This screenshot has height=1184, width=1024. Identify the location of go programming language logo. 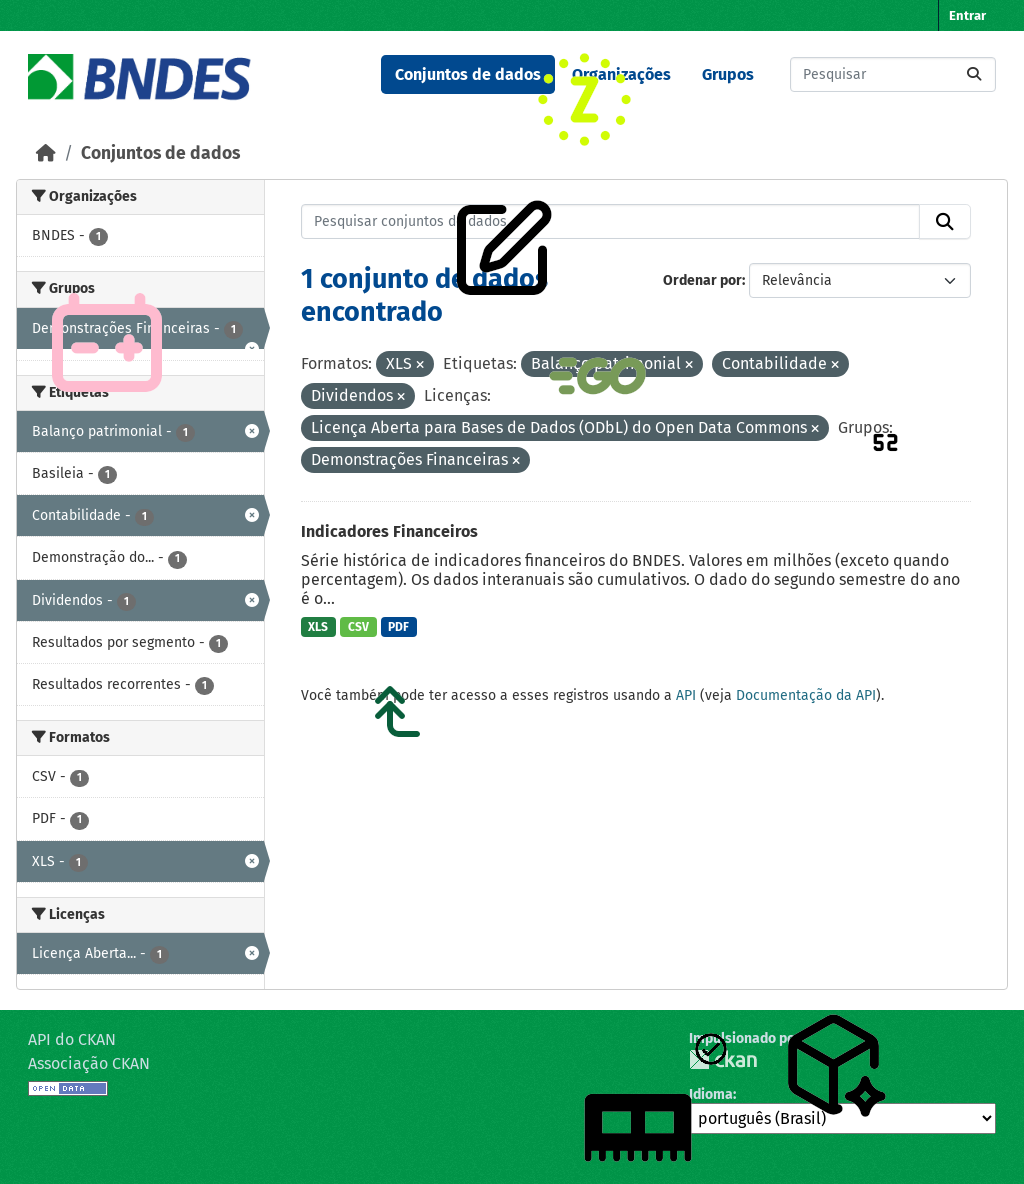
(600, 376).